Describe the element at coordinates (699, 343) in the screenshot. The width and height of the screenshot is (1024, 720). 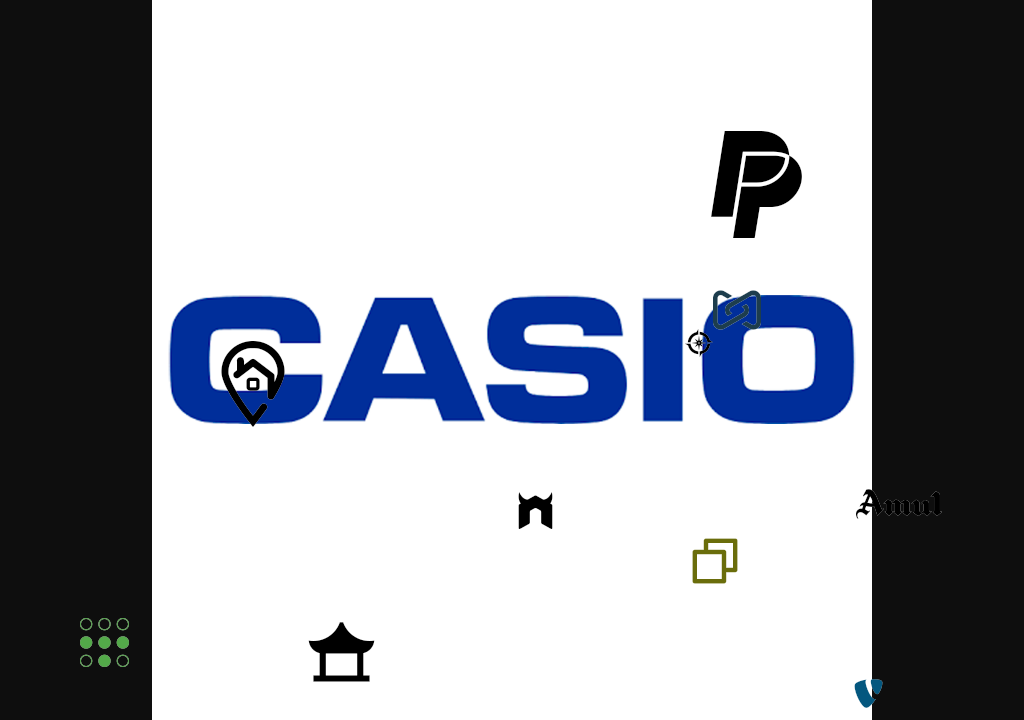
I see `open OSGeo geospatial tools or resources` at that location.